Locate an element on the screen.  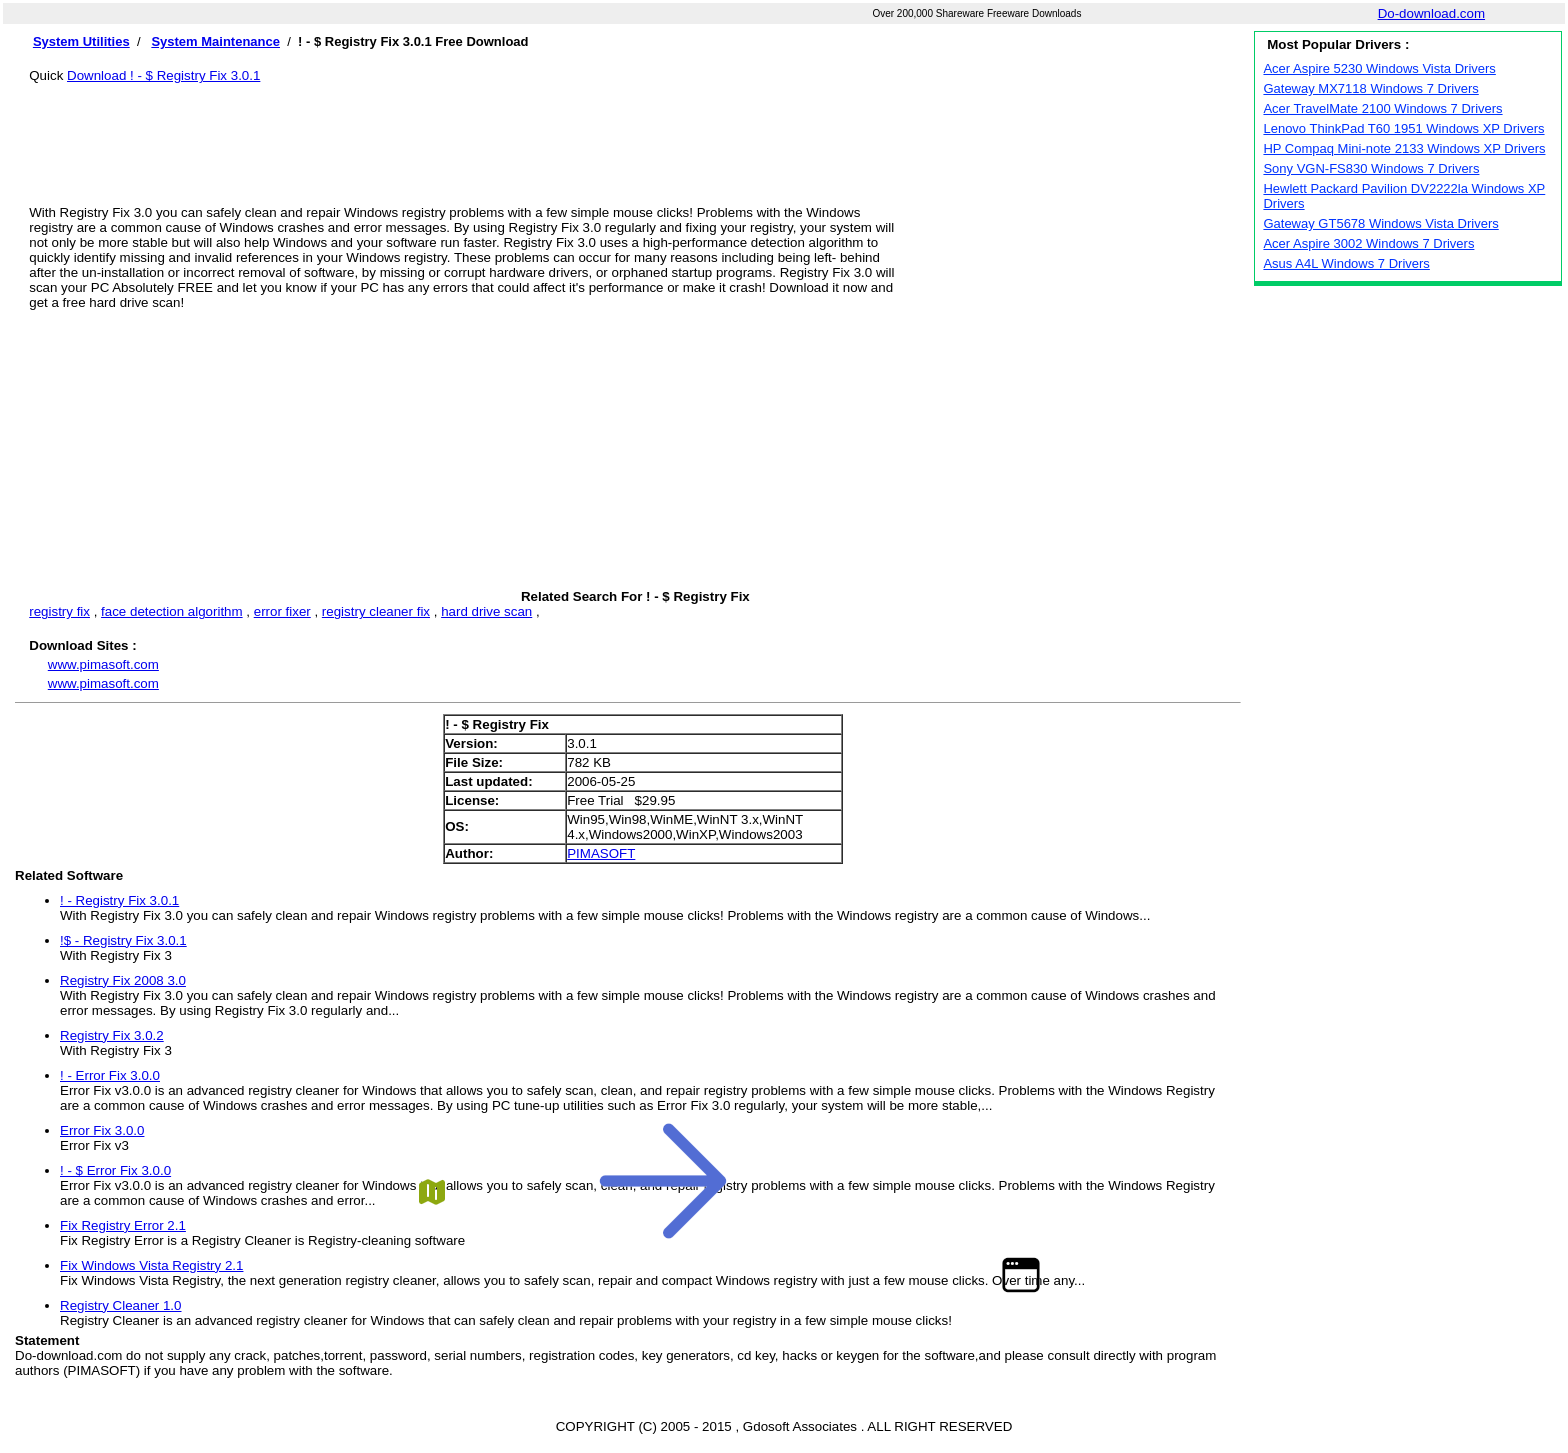
open a new window is located at coordinates (1021, 1275).